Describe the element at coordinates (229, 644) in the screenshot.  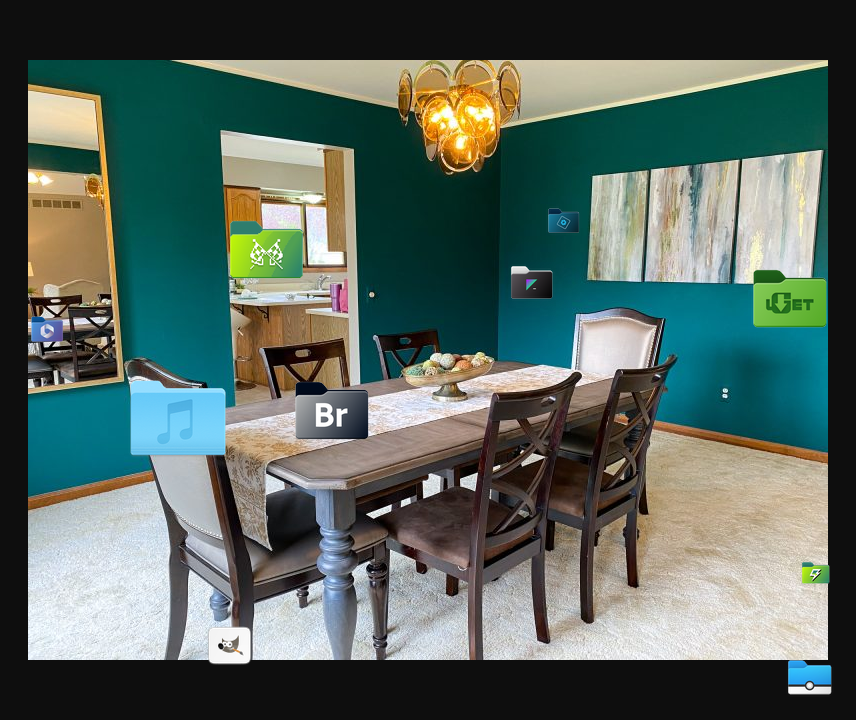
I see `a compressed GIMP image file` at that location.